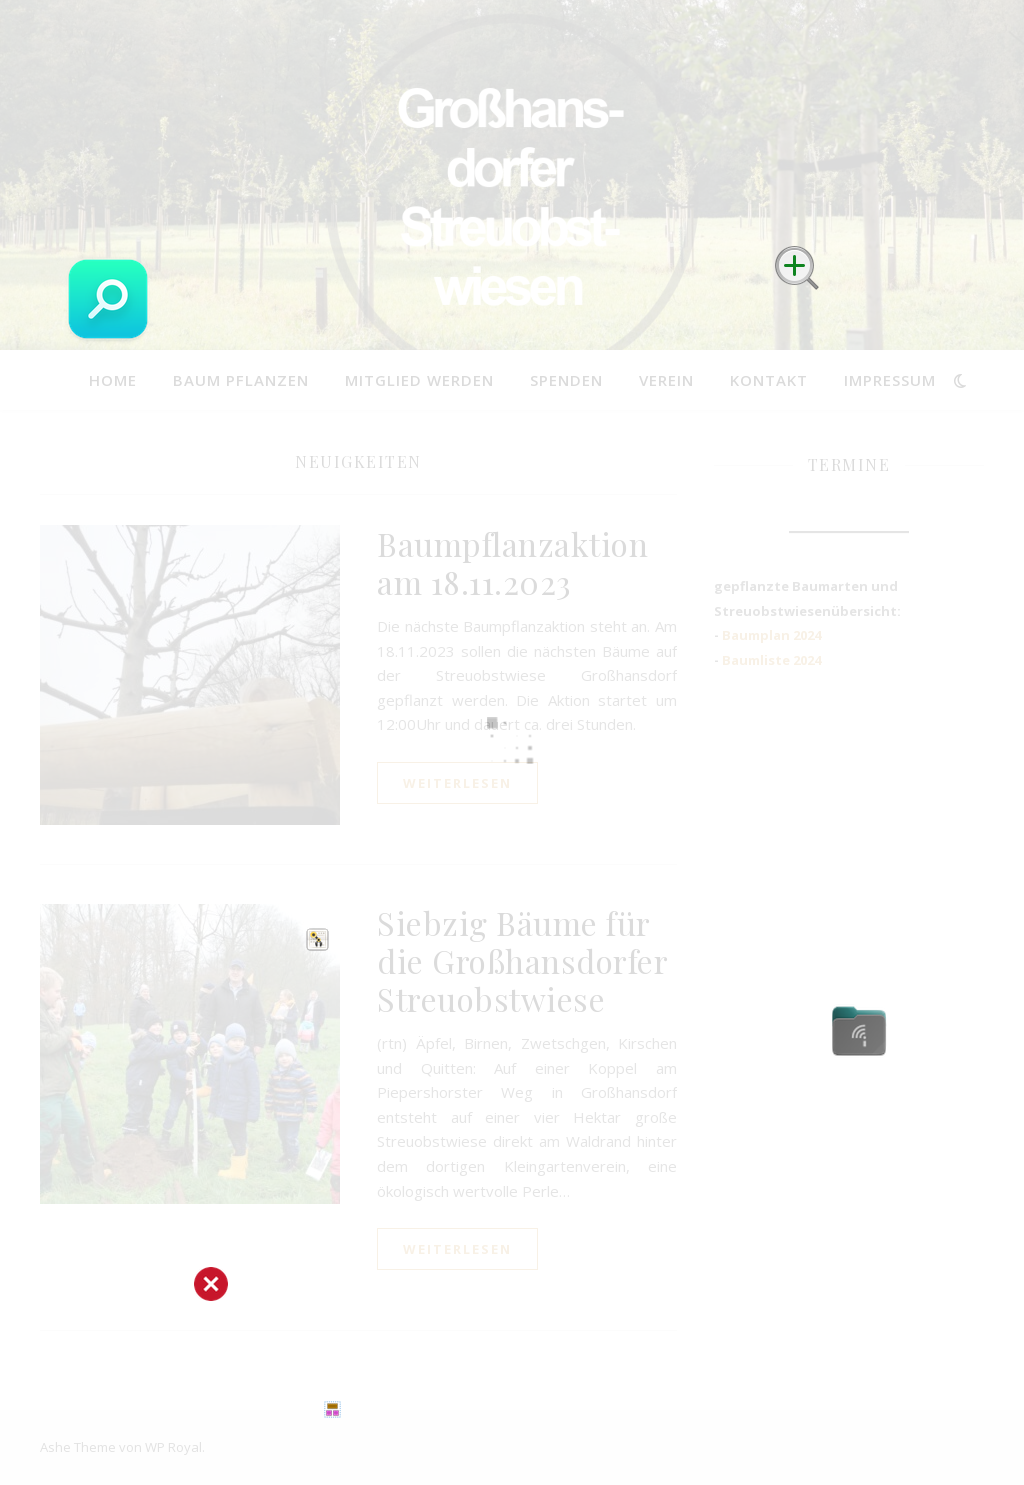 The image size is (1024, 1485). I want to click on cancel or close the current action, so click(211, 1284).